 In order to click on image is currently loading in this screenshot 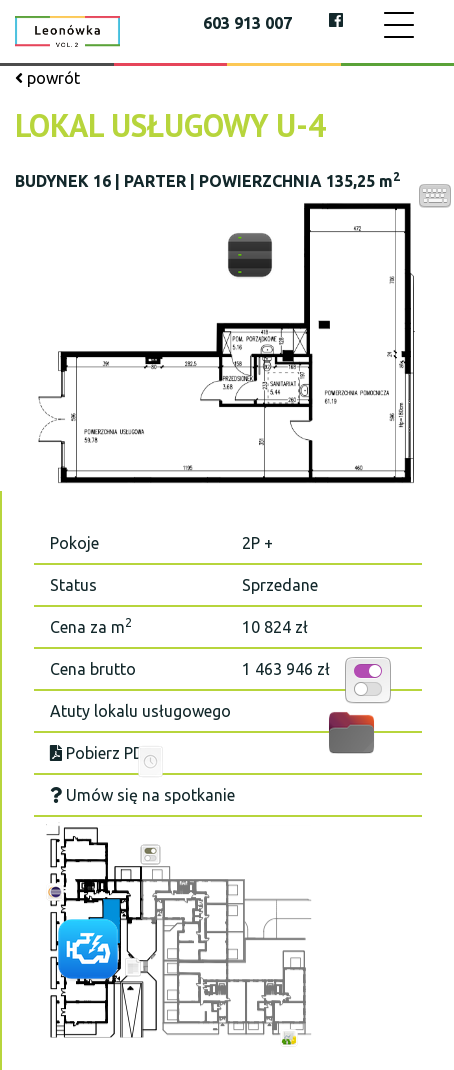, I will do `click(150, 761)`.